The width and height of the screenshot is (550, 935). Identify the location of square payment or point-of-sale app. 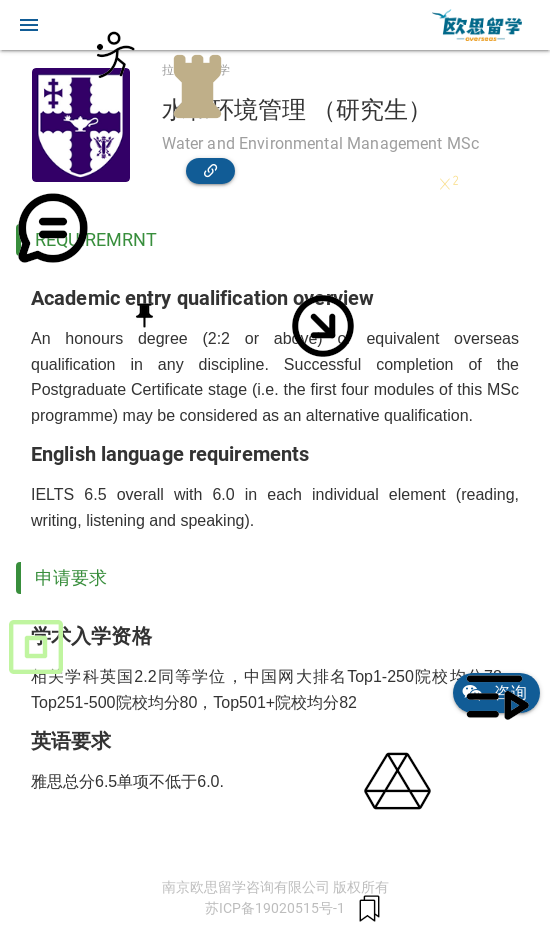
(36, 647).